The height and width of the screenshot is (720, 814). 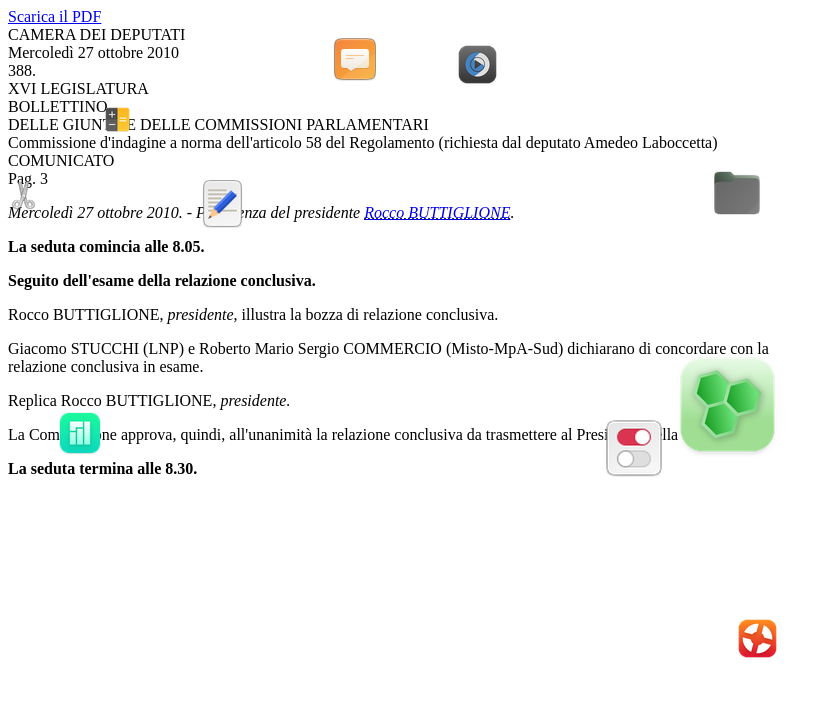 What do you see at coordinates (355, 59) in the screenshot?
I see `open chatty messaging app` at bounding box center [355, 59].